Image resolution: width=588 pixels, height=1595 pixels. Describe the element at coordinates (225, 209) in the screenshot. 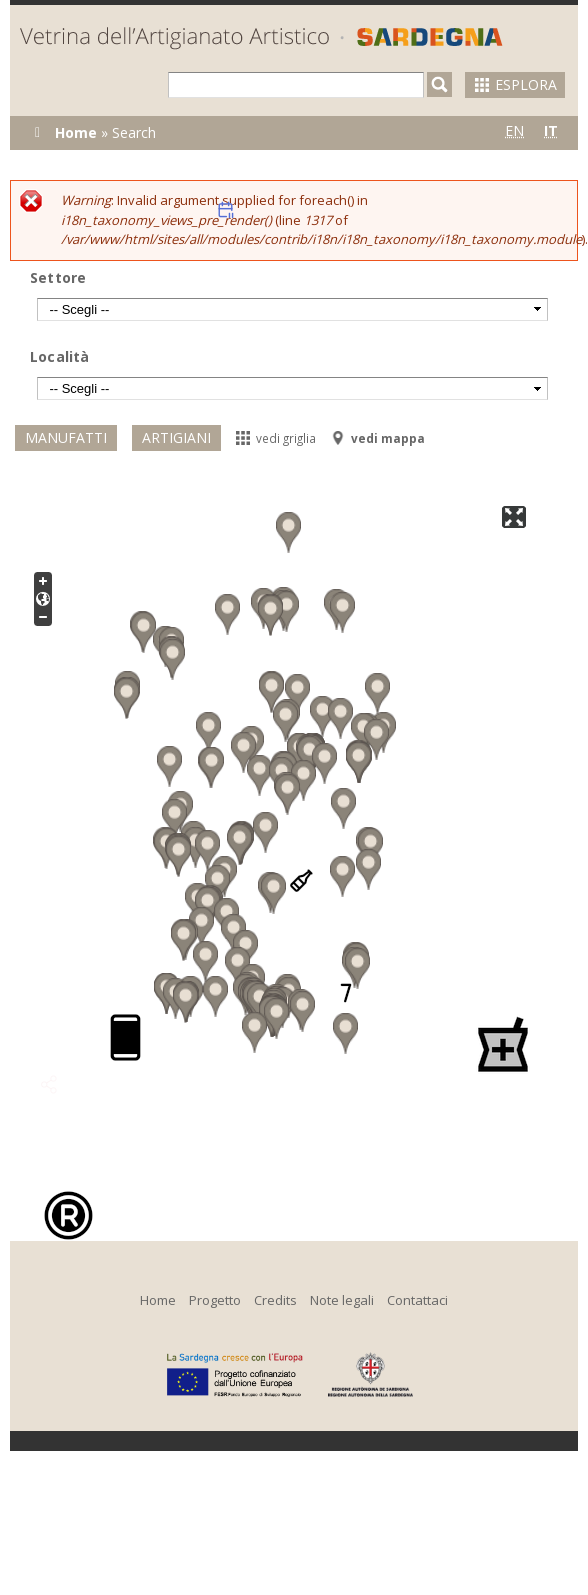

I see `pause a scheduled event` at that location.